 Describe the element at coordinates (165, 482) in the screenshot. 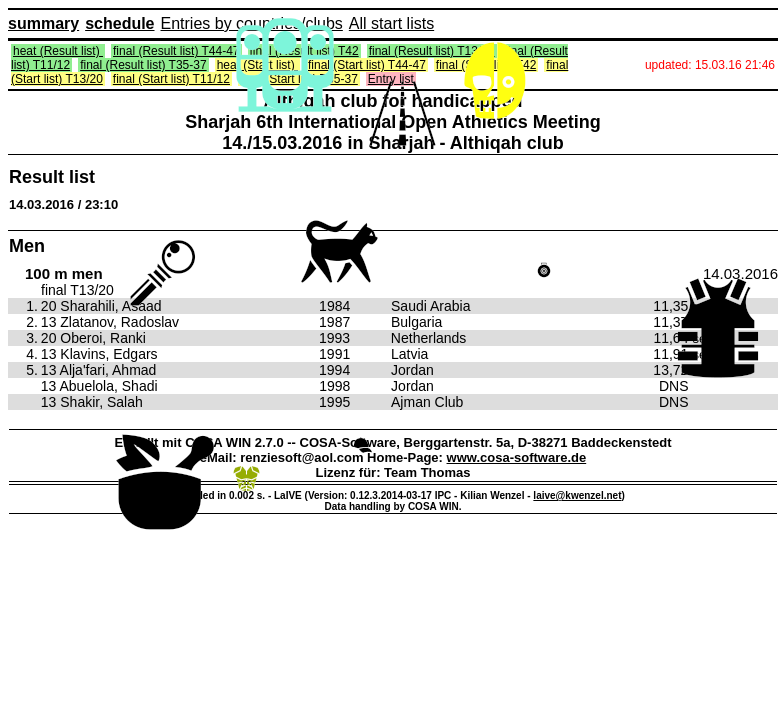

I see `access the potion crafting menu` at that location.